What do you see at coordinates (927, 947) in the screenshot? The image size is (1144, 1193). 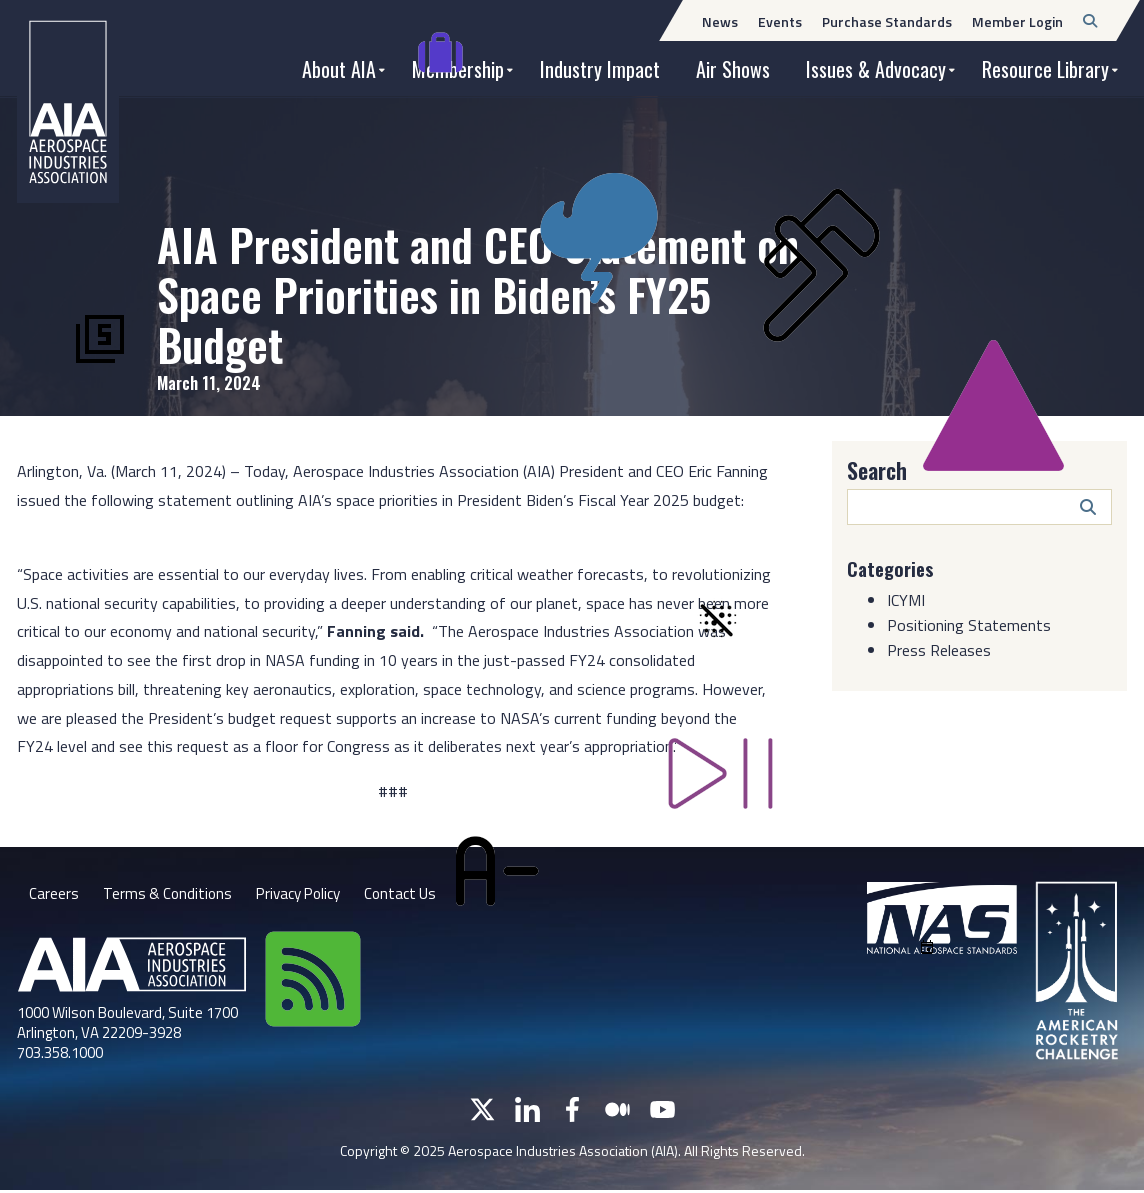 I see `view calendar events` at bounding box center [927, 947].